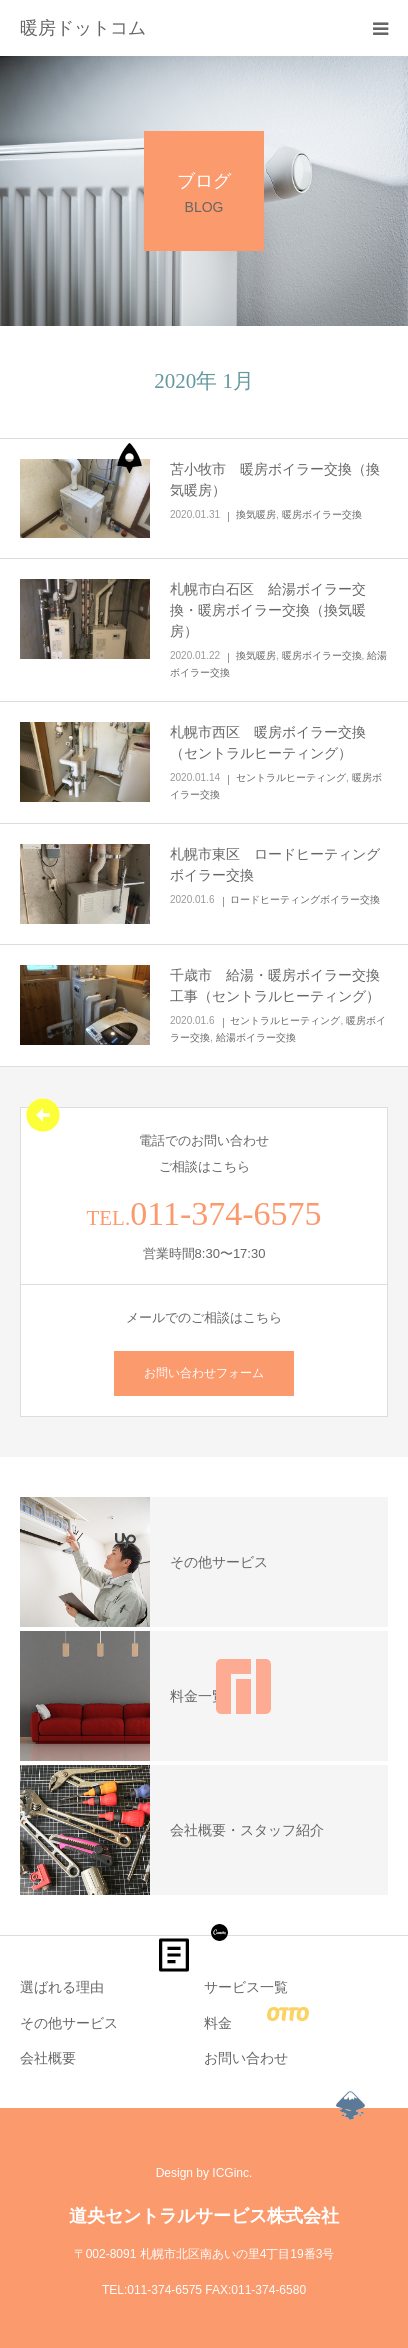  I want to click on launch or start an application, so click(129, 457).